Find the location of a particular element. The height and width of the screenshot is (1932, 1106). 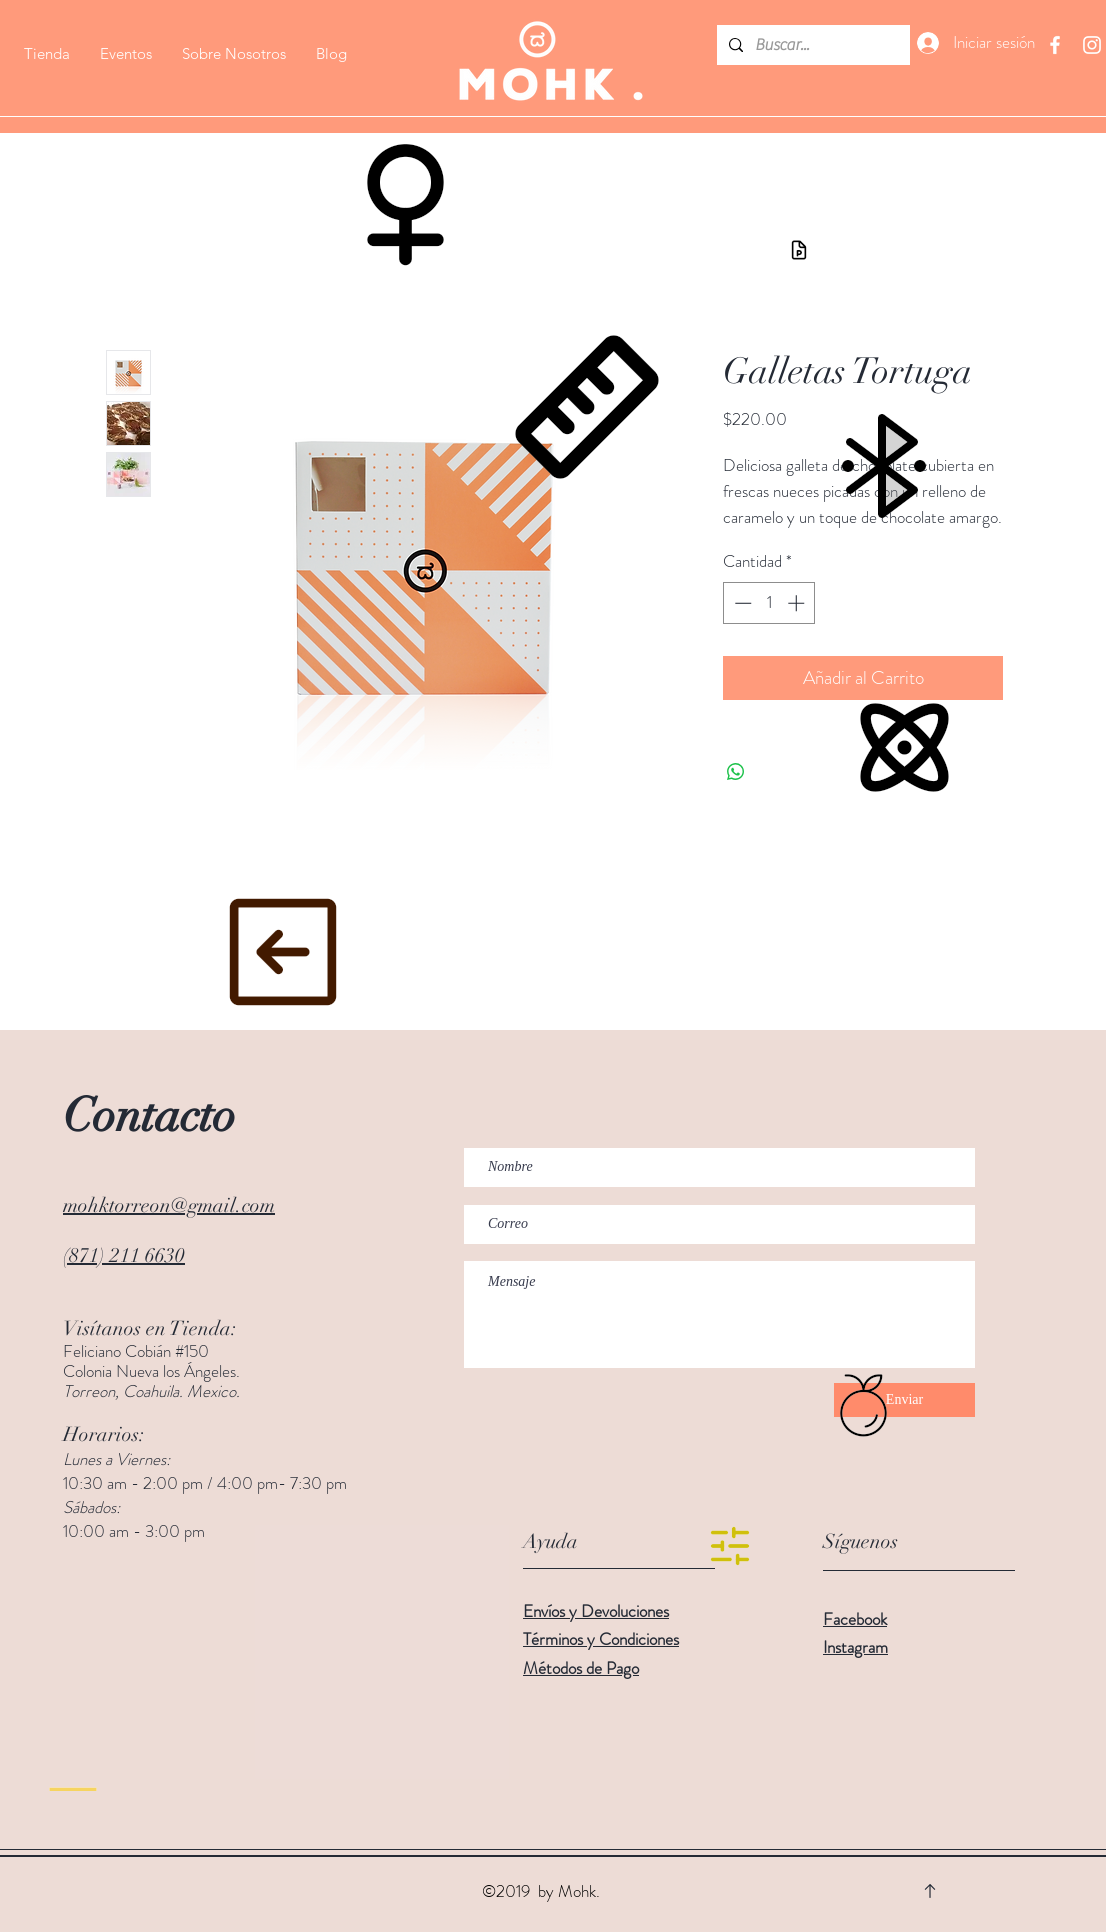

remove an item from a list is located at coordinates (73, 1791).